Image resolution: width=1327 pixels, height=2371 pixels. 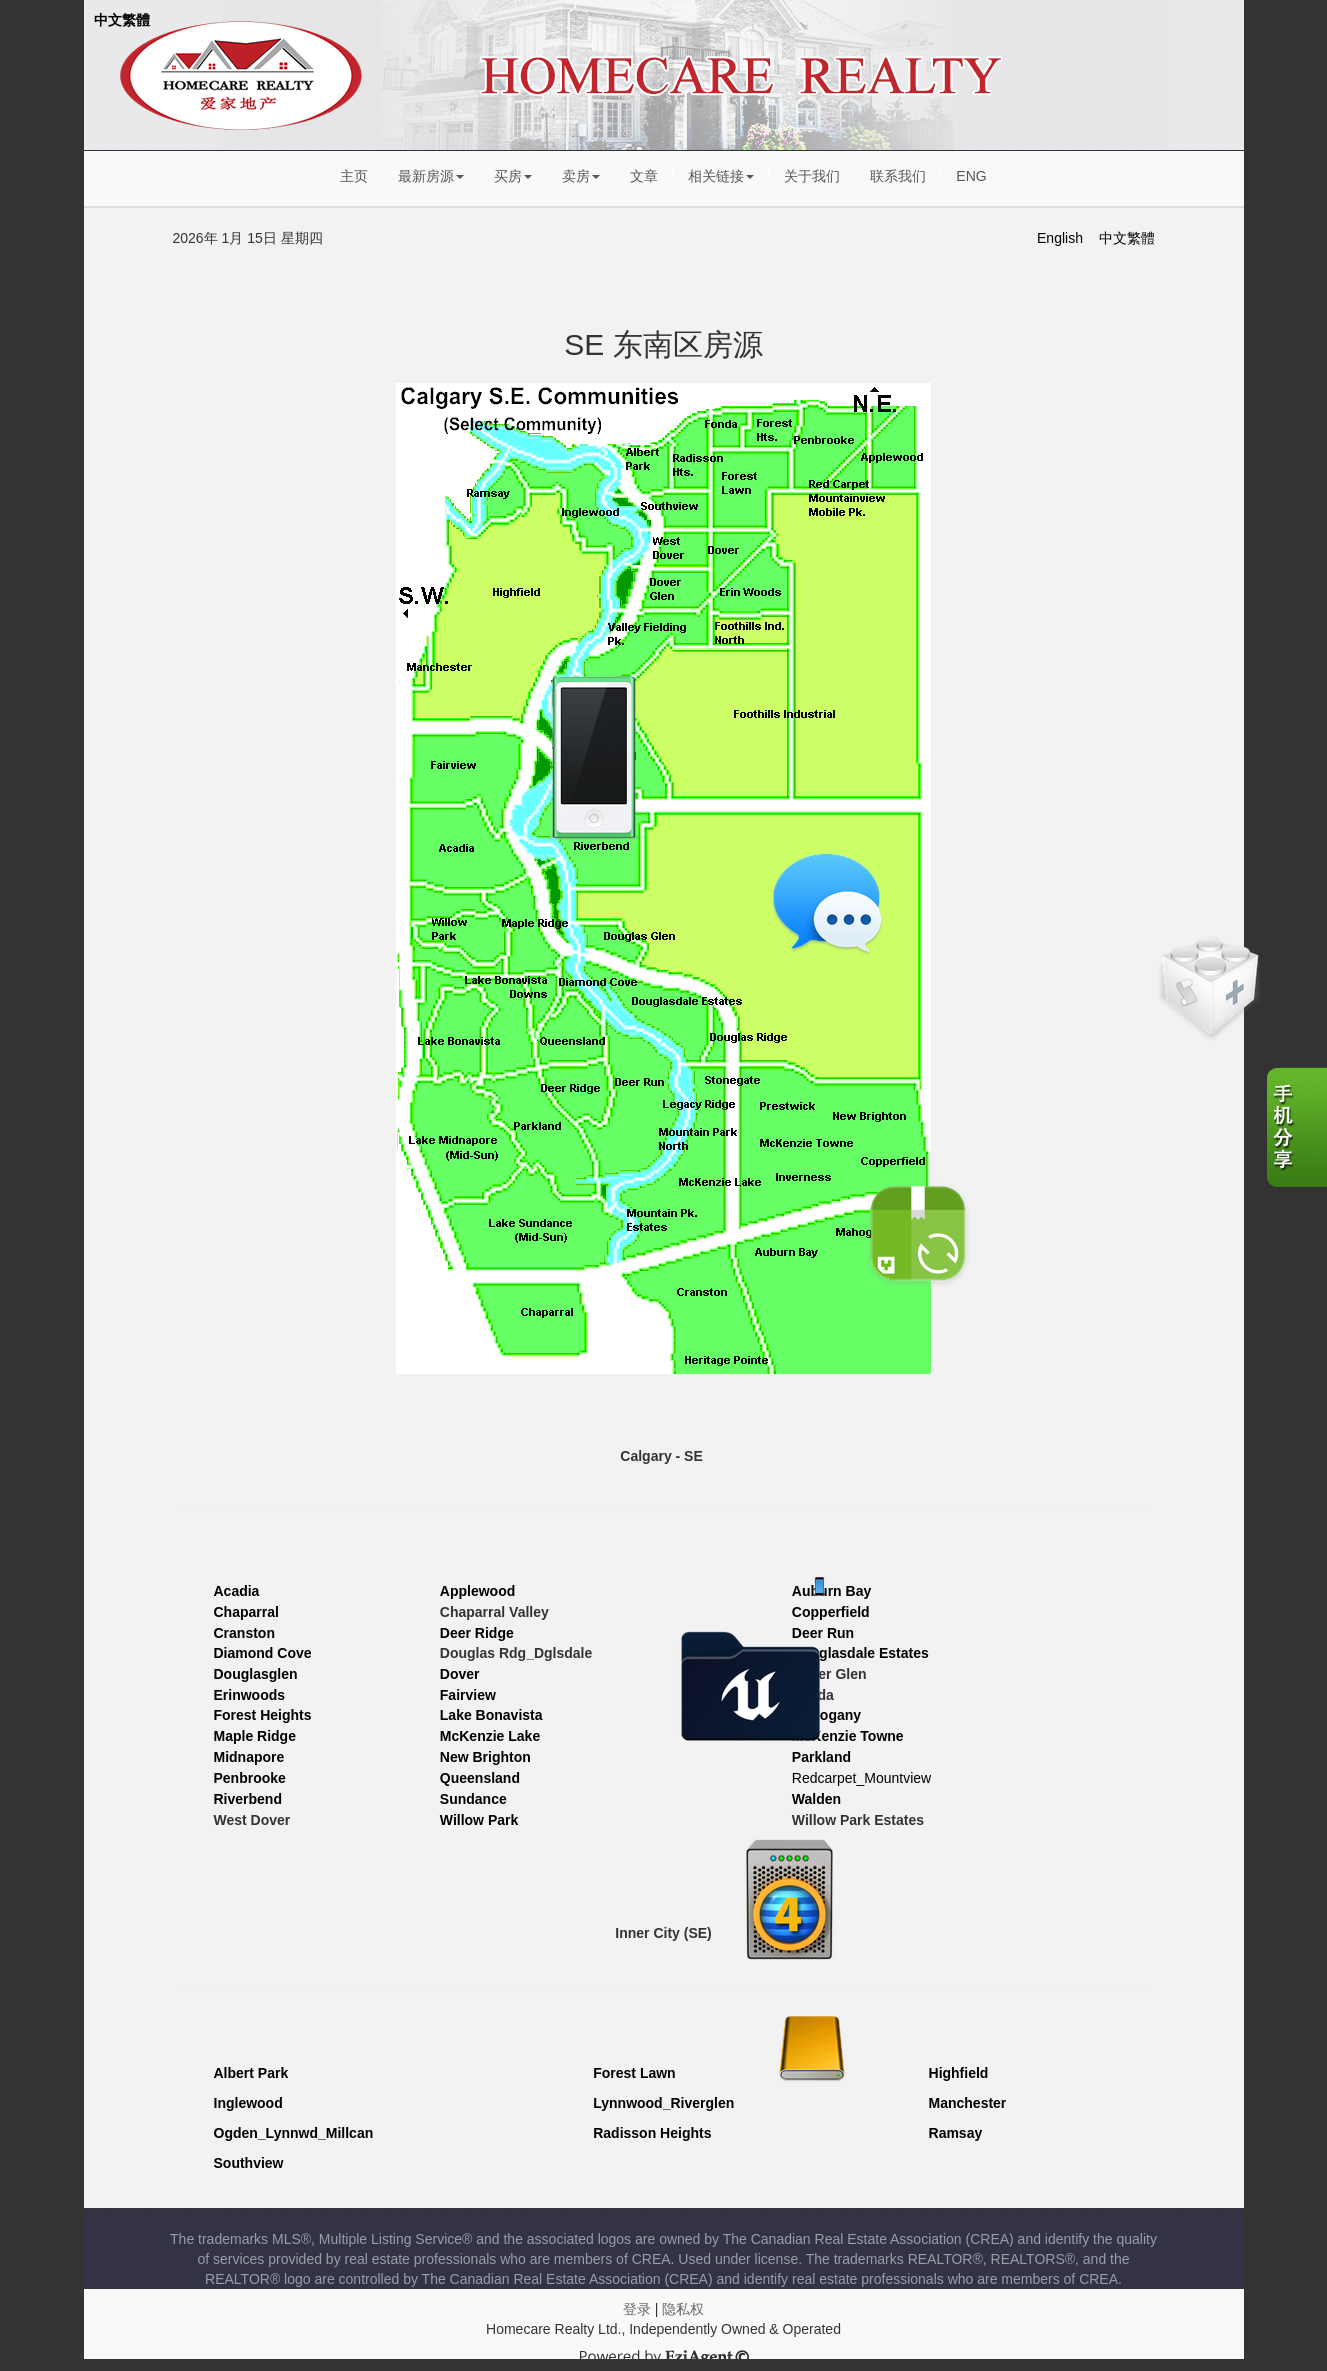 What do you see at coordinates (819, 1586) in the screenshot?
I see `iPhone 8 device connected to your Mac` at bounding box center [819, 1586].